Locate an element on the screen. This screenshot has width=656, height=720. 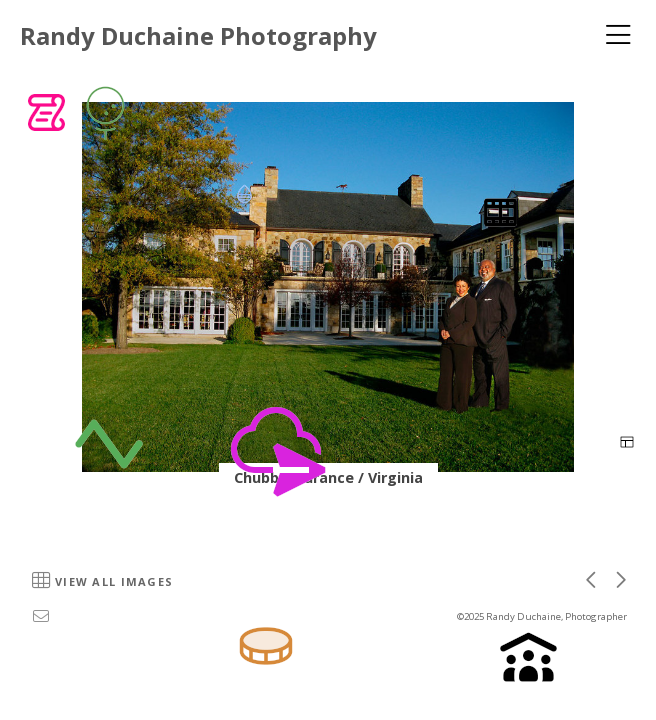
view activity log or history is located at coordinates (46, 112).